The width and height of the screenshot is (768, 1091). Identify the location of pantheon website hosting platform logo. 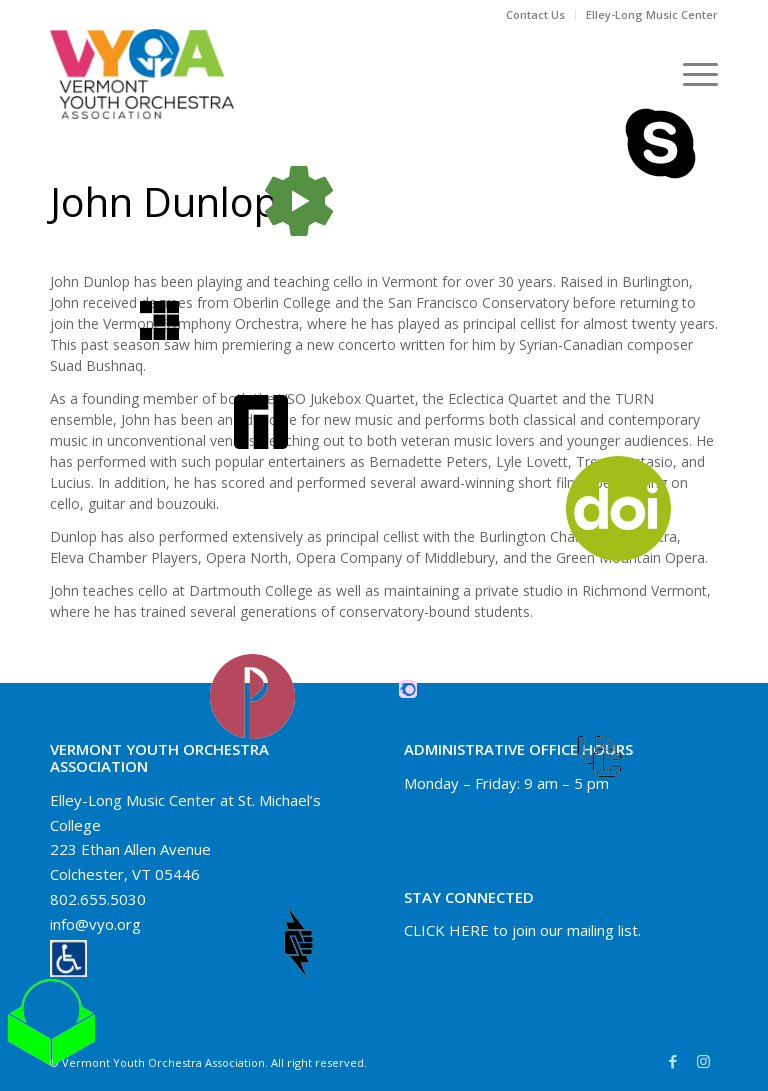
(300, 942).